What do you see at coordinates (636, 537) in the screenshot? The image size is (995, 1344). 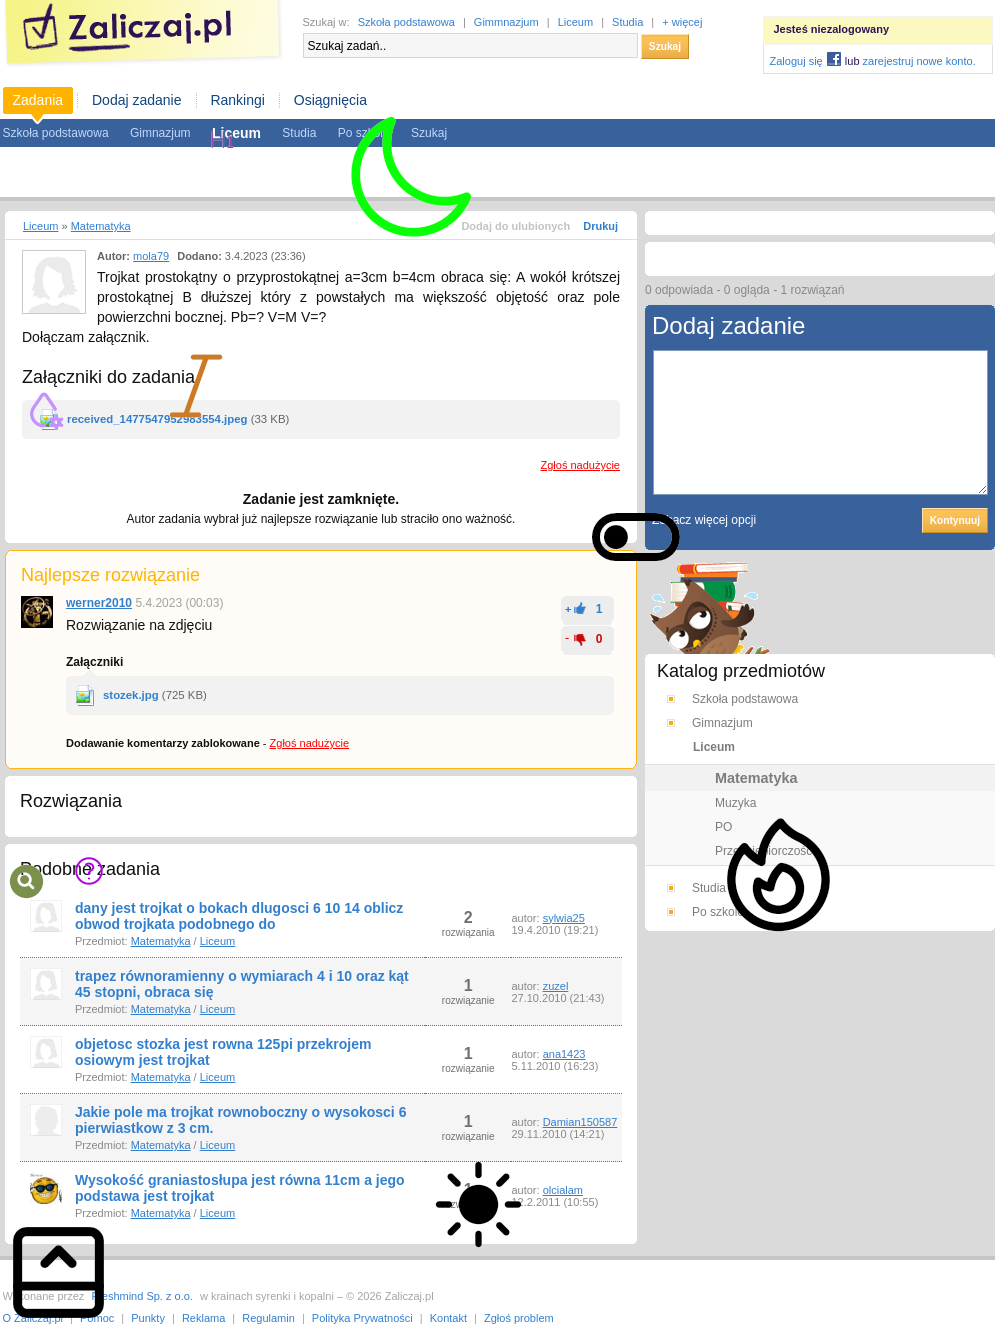 I see `toggle switch in off position` at bounding box center [636, 537].